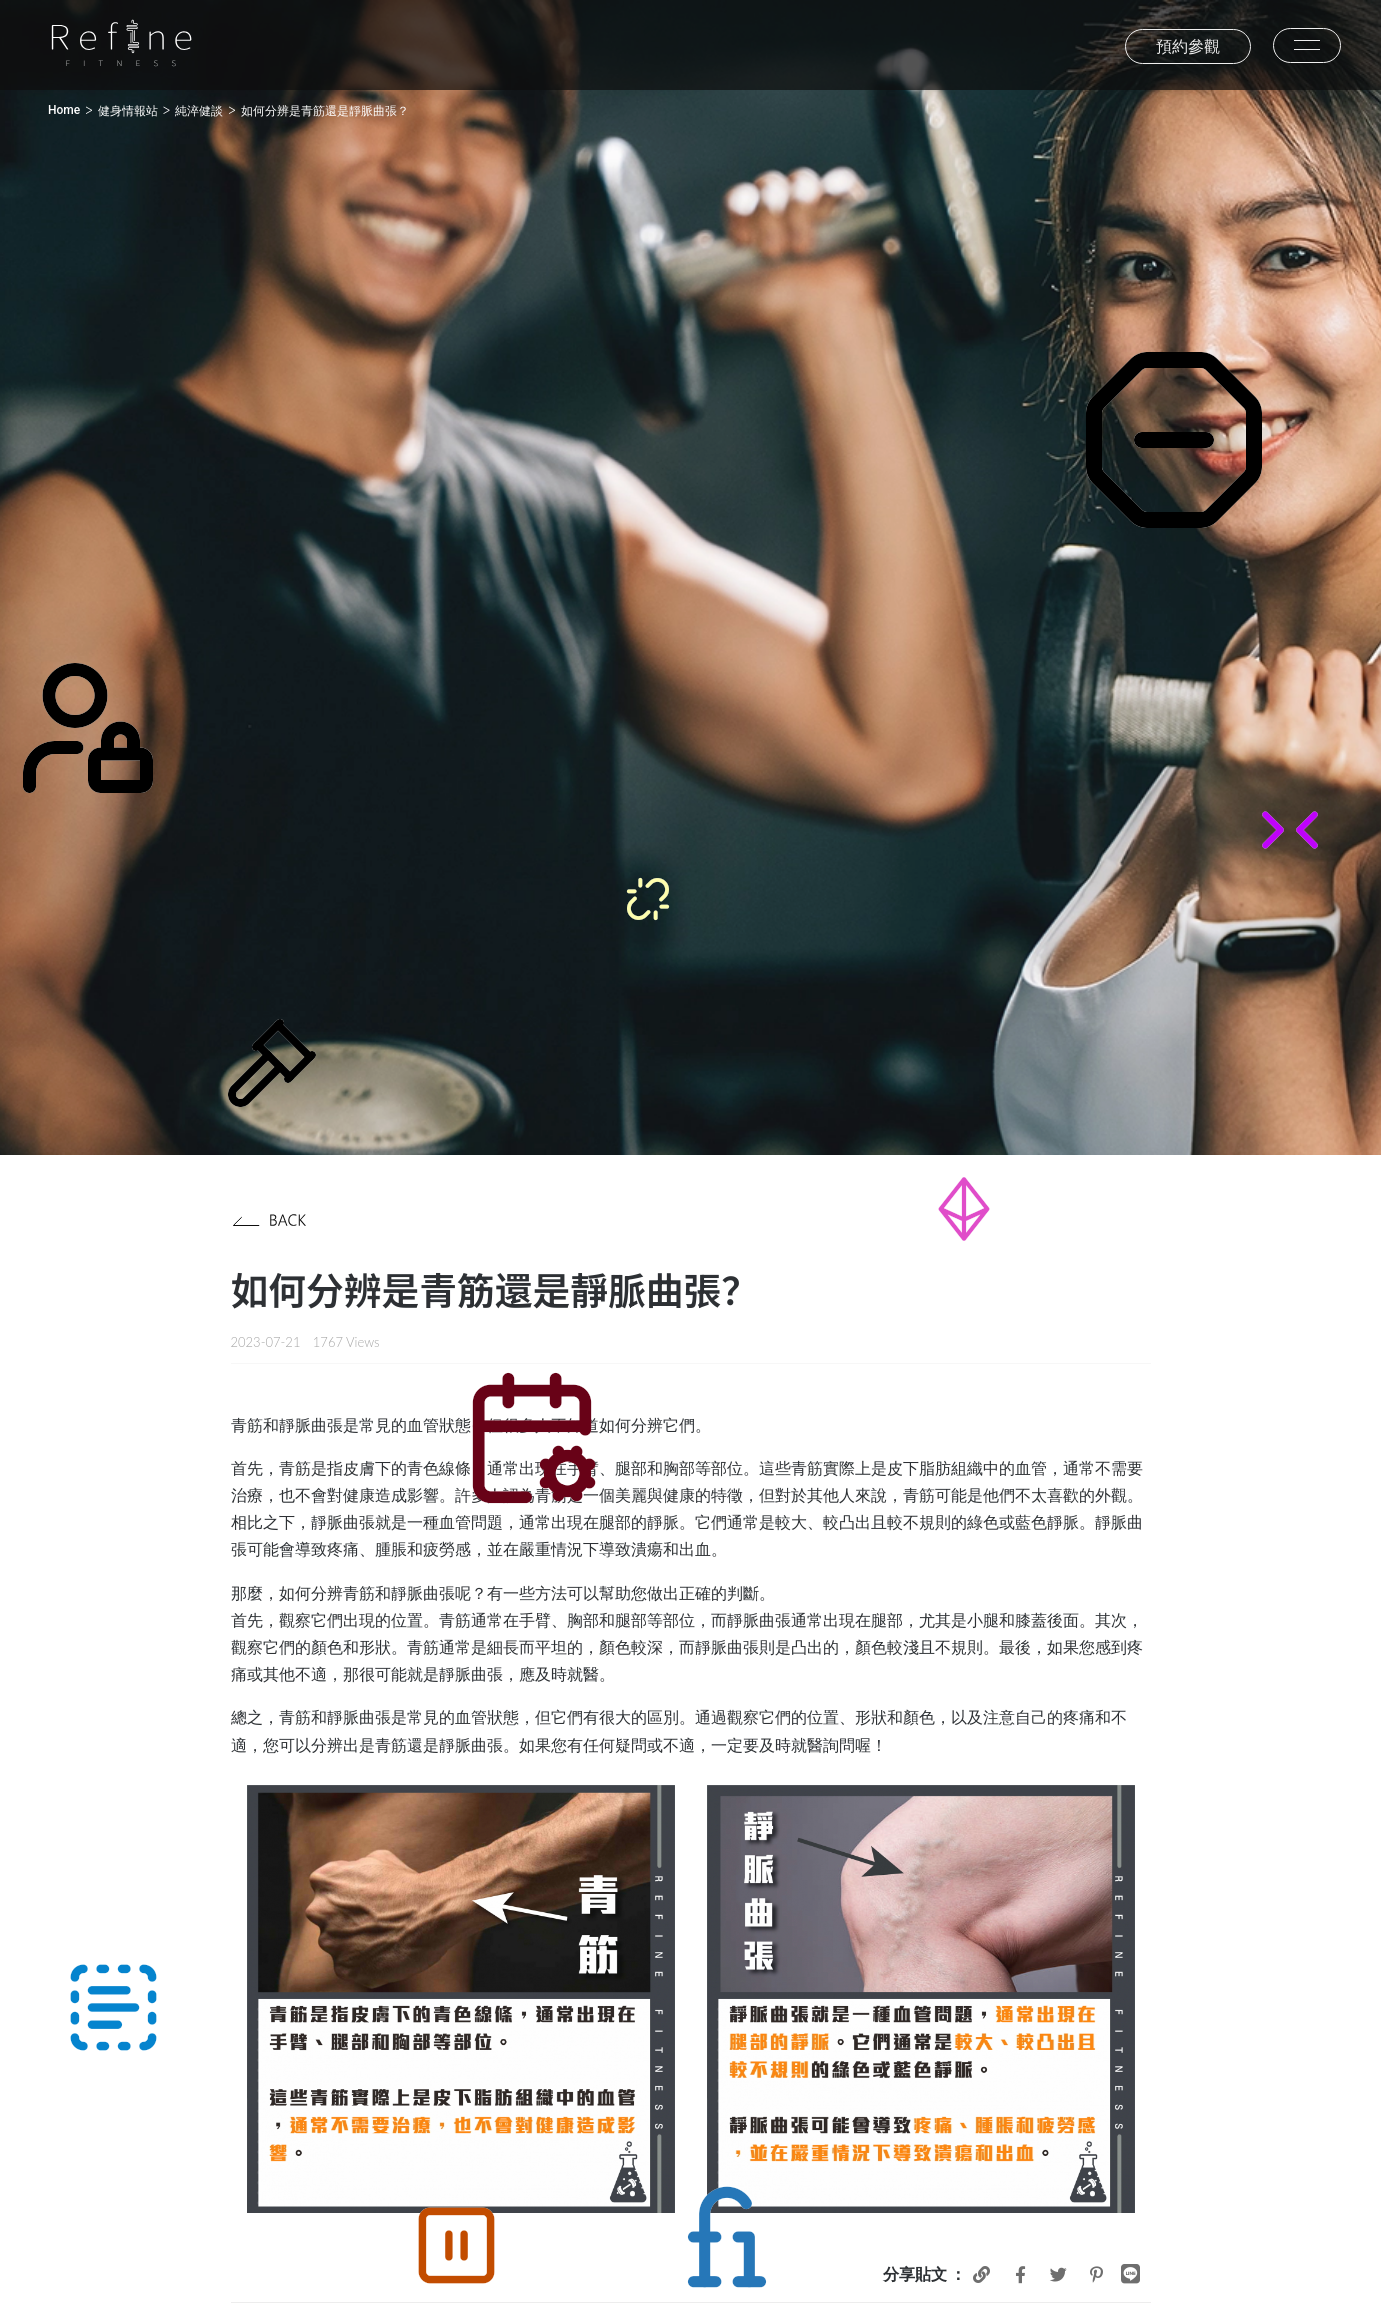 Image resolution: width=1381 pixels, height=2310 pixels. Describe the element at coordinates (1290, 830) in the screenshot. I see `collapse or minimize a panel` at that location.